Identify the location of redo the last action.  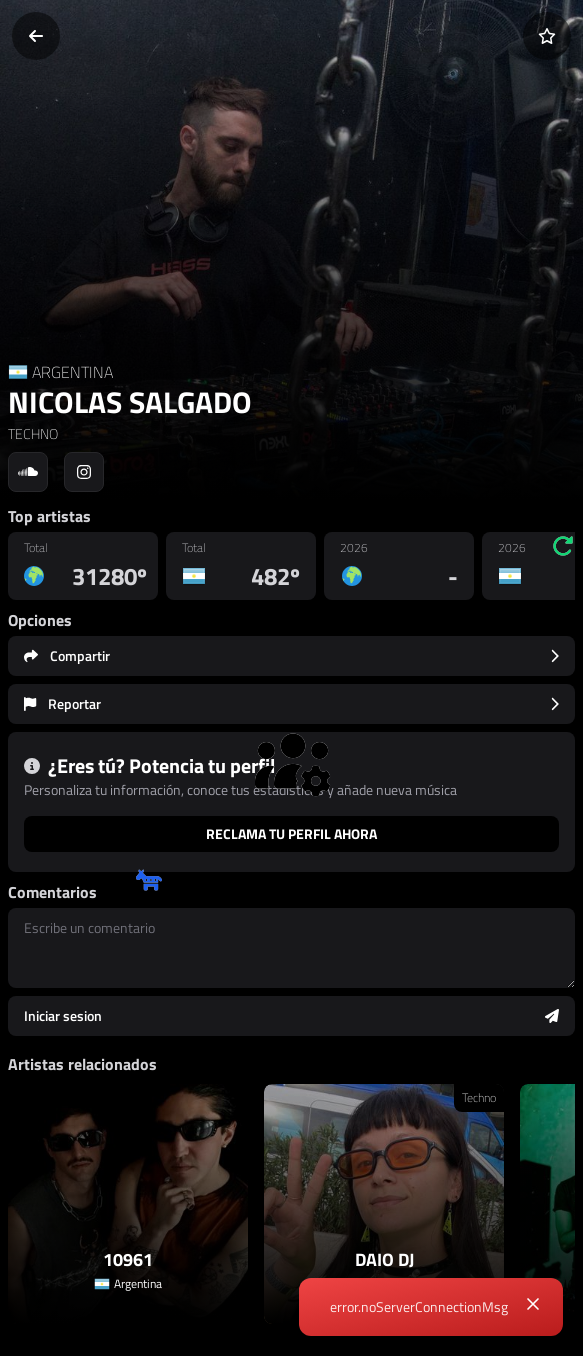
(563, 546).